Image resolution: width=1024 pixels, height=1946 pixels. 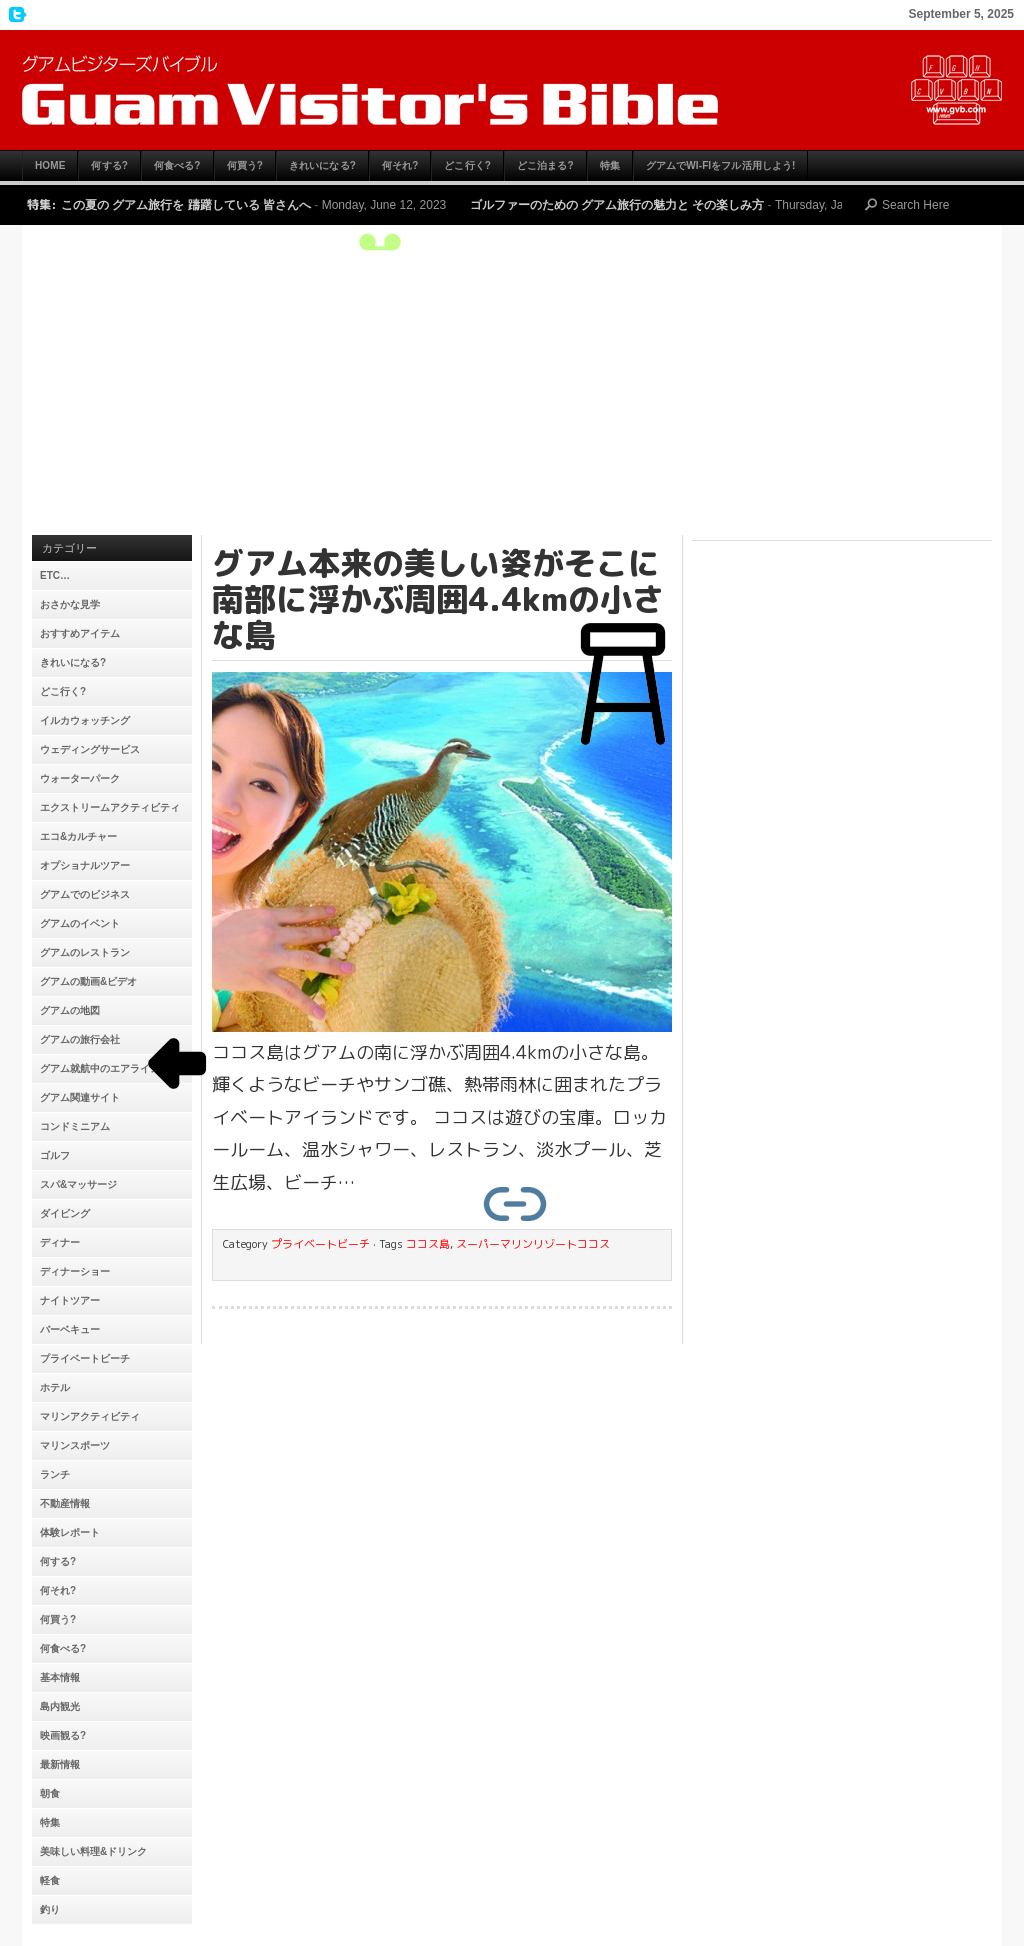 What do you see at coordinates (515, 1204) in the screenshot?
I see `copy or share a link` at bounding box center [515, 1204].